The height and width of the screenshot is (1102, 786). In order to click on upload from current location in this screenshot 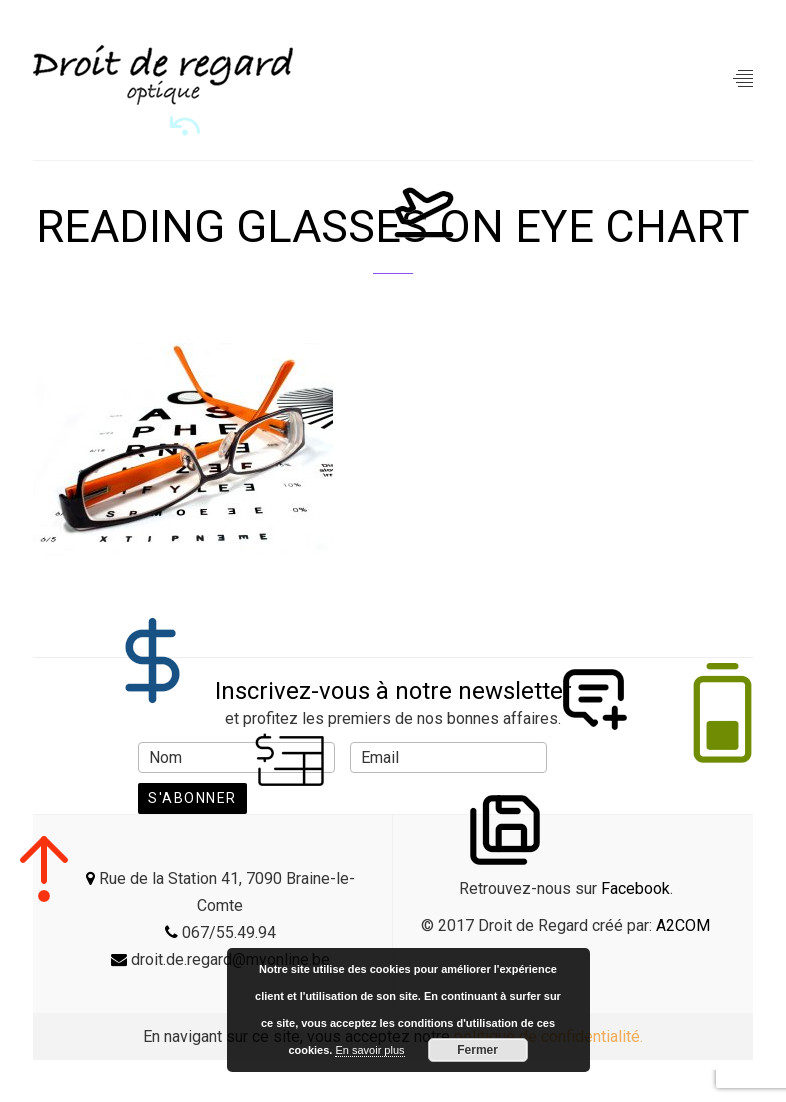, I will do `click(44, 869)`.